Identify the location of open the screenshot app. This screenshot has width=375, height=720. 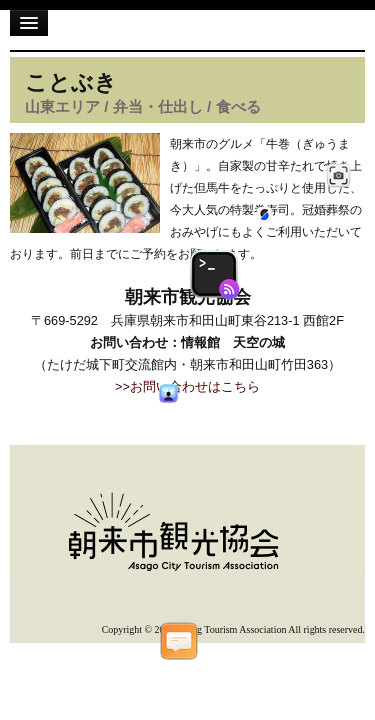
(338, 175).